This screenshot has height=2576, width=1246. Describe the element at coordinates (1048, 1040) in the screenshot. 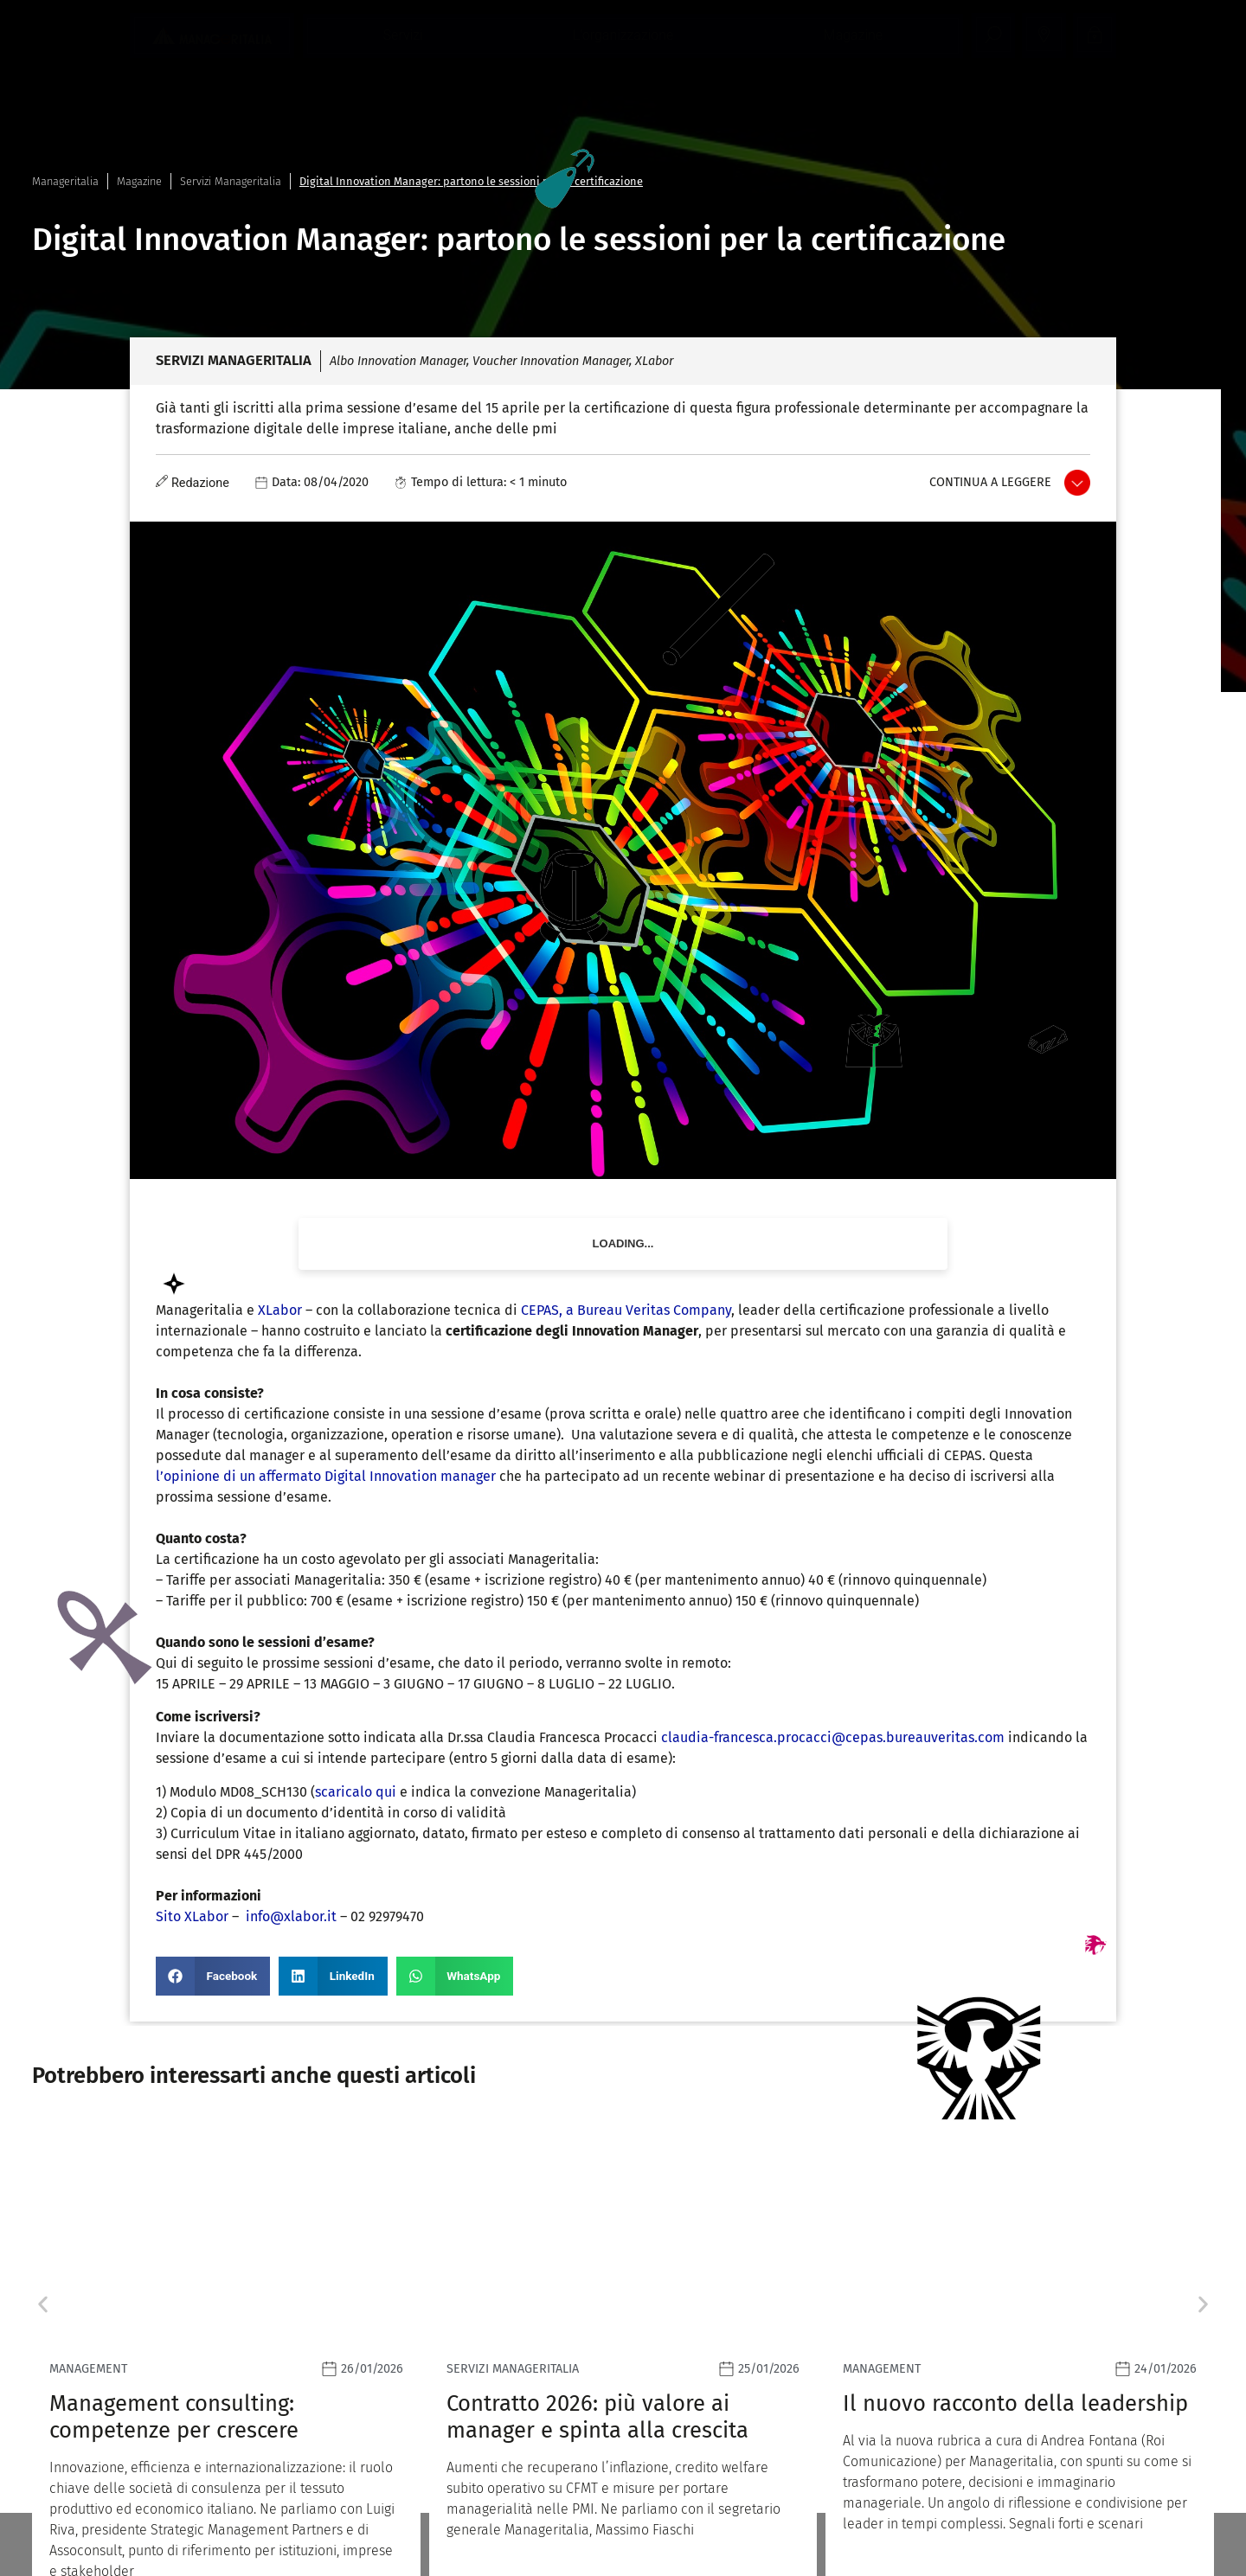

I see `represents metal or raw material resources in a game` at that location.